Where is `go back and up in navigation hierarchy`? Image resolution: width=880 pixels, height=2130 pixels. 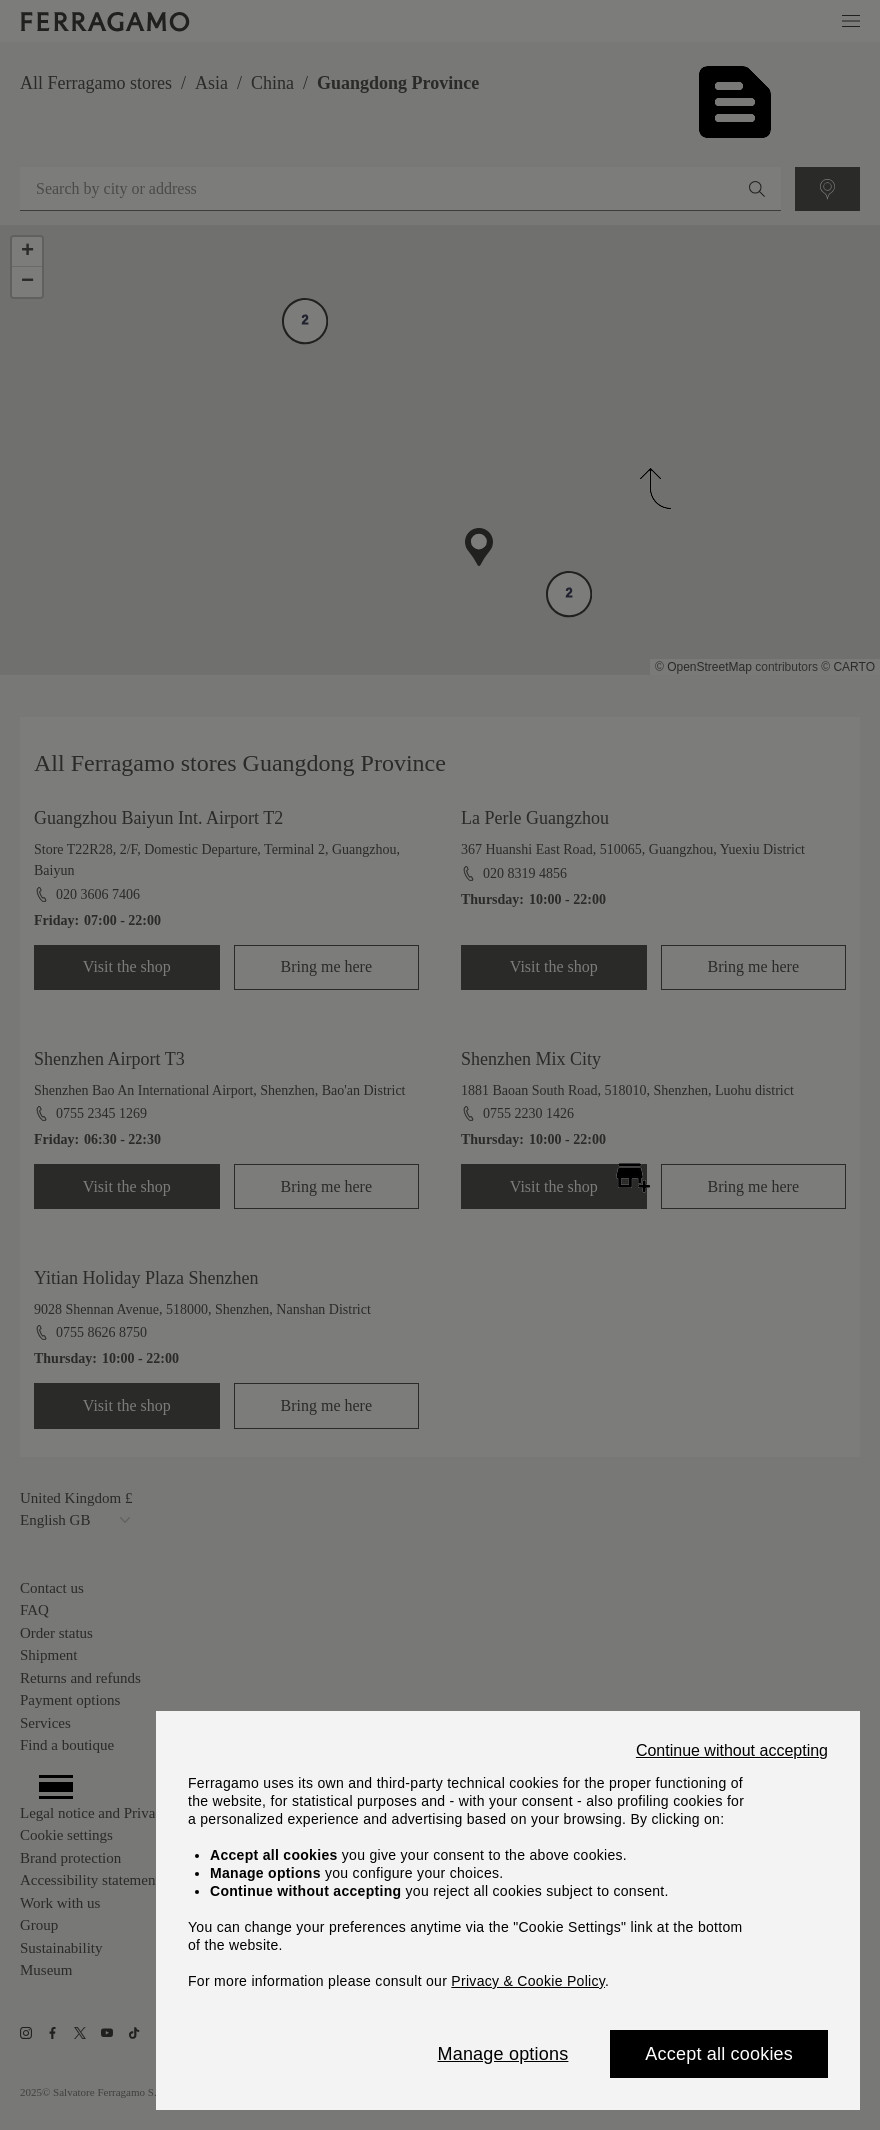 go back and up in navigation hierarchy is located at coordinates (655, 488).